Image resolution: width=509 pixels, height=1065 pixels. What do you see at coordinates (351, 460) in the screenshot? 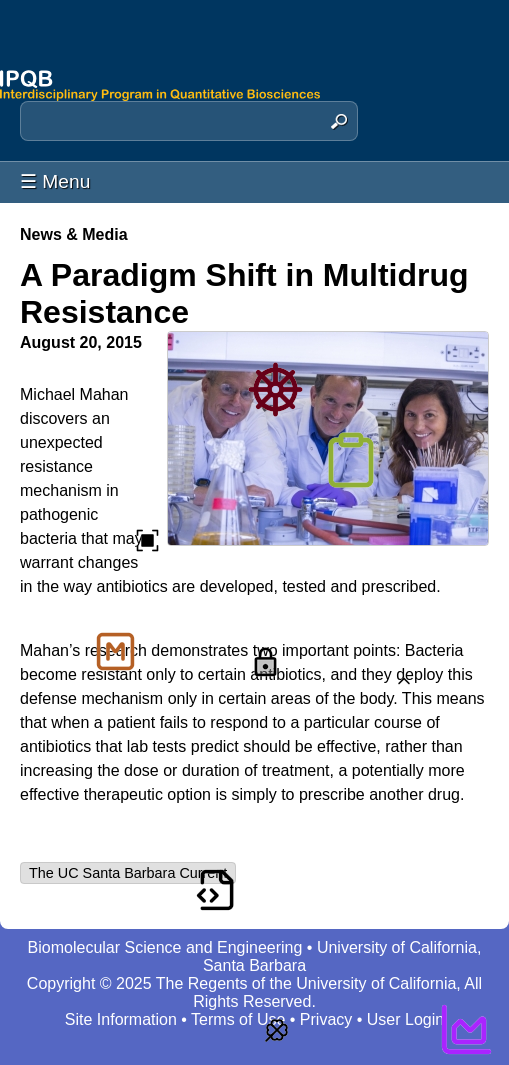
I see `copy content to clipboard` at bounding box center [351, 460].